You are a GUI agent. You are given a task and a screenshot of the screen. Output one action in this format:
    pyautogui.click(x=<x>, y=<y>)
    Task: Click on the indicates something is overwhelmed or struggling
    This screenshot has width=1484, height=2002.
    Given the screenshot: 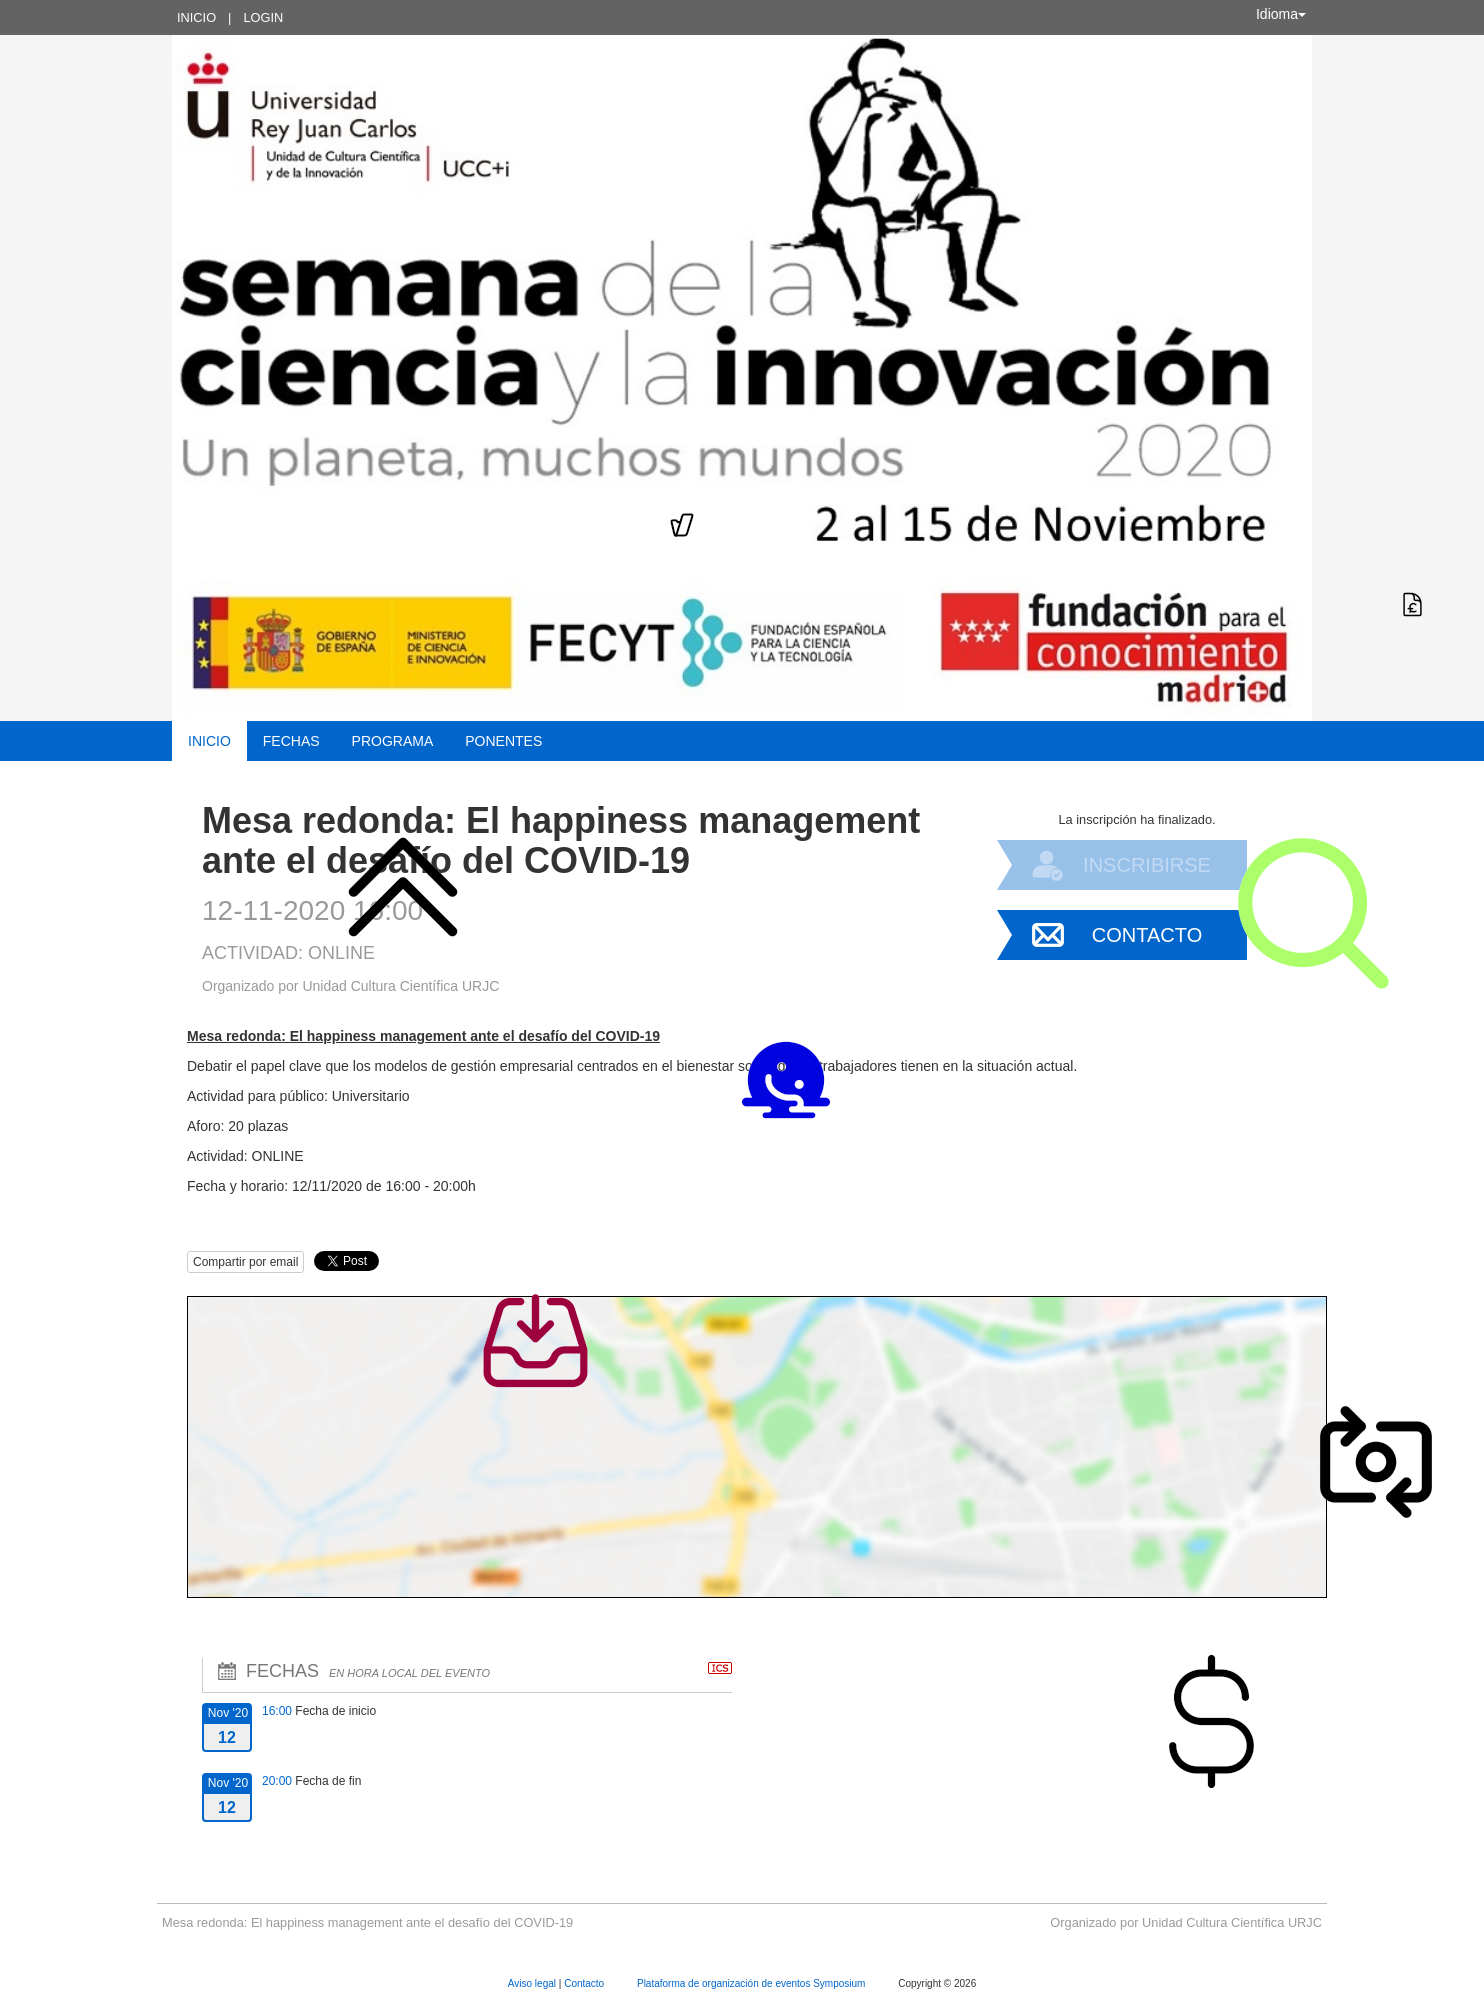 What is the action you would take?
    pyautogui.click(x=786, y=1080)
    